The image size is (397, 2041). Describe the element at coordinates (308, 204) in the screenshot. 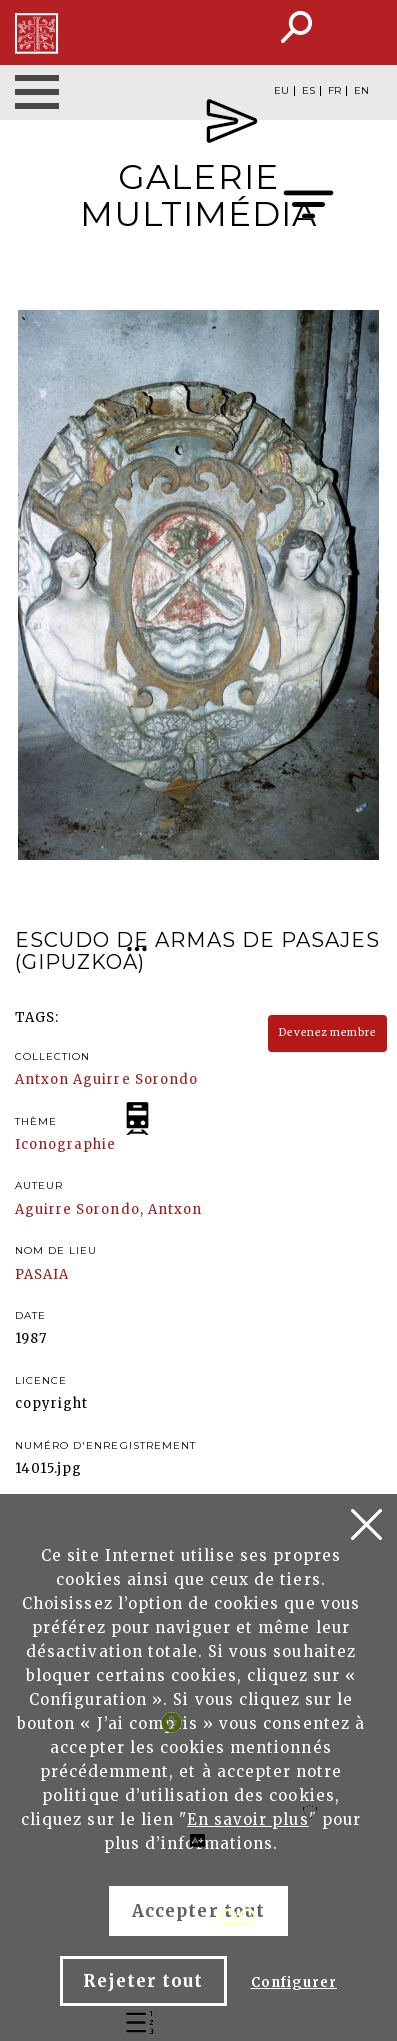

I see `filter or sort list items` at that location.